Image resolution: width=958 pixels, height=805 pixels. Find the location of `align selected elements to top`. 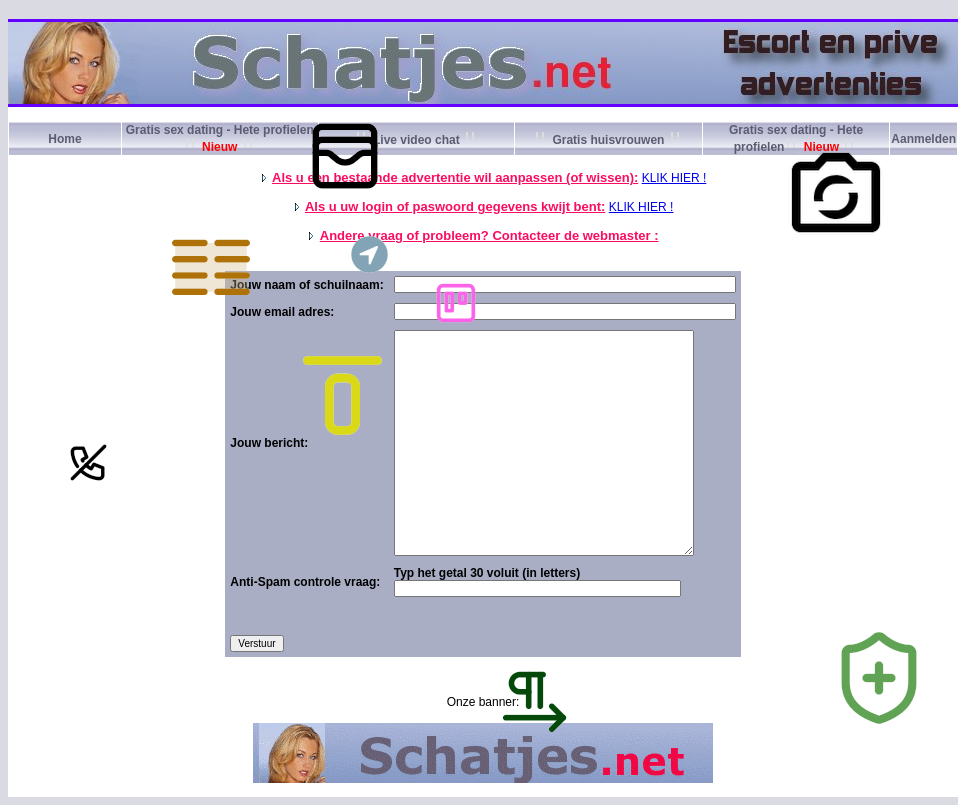

align selected elements to top is located at coordinates (342, 395).